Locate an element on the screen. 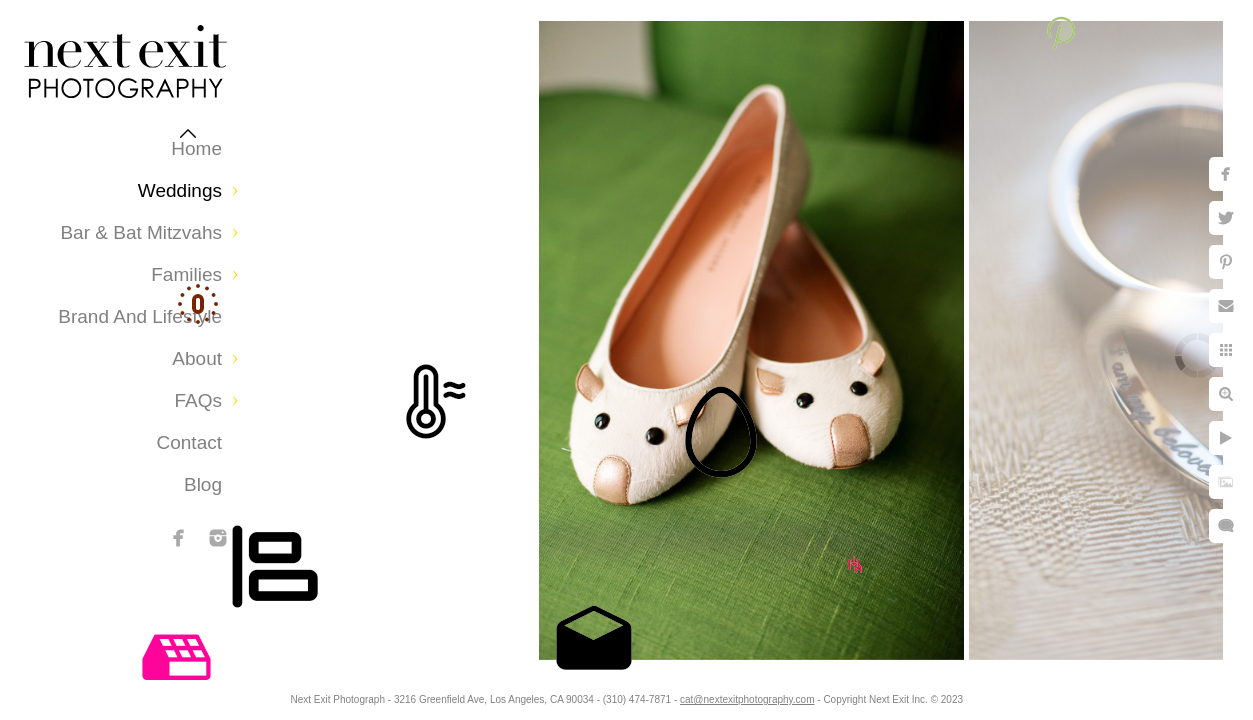 The height and width of the screenshot is (720, 1253). access solar panel settings is located at coordinates (176, 659).